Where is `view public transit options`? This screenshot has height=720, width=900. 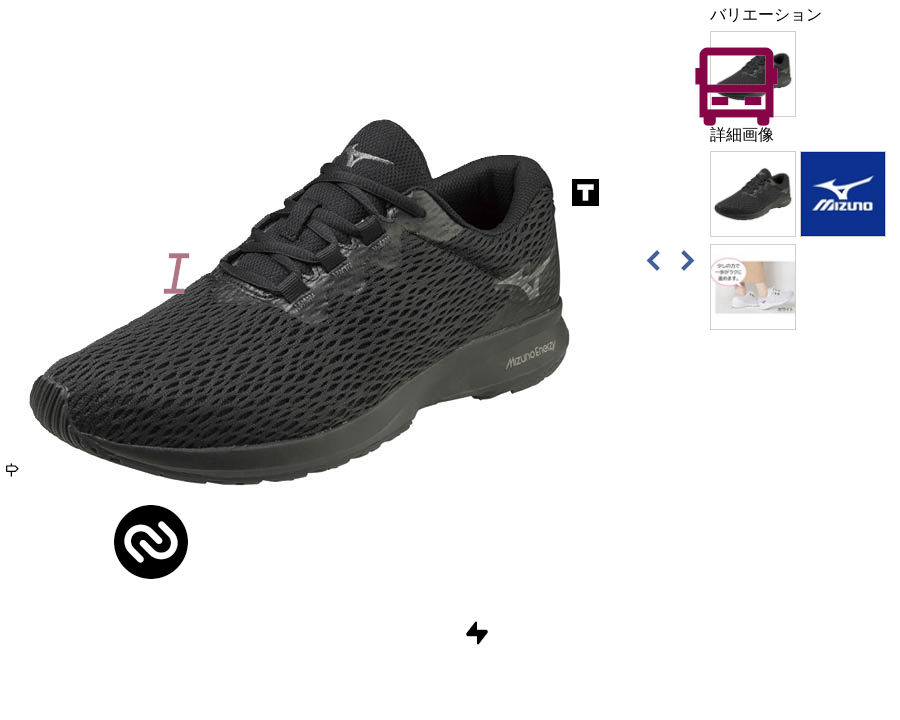
view public transit options is located at coordinates (736, 84).